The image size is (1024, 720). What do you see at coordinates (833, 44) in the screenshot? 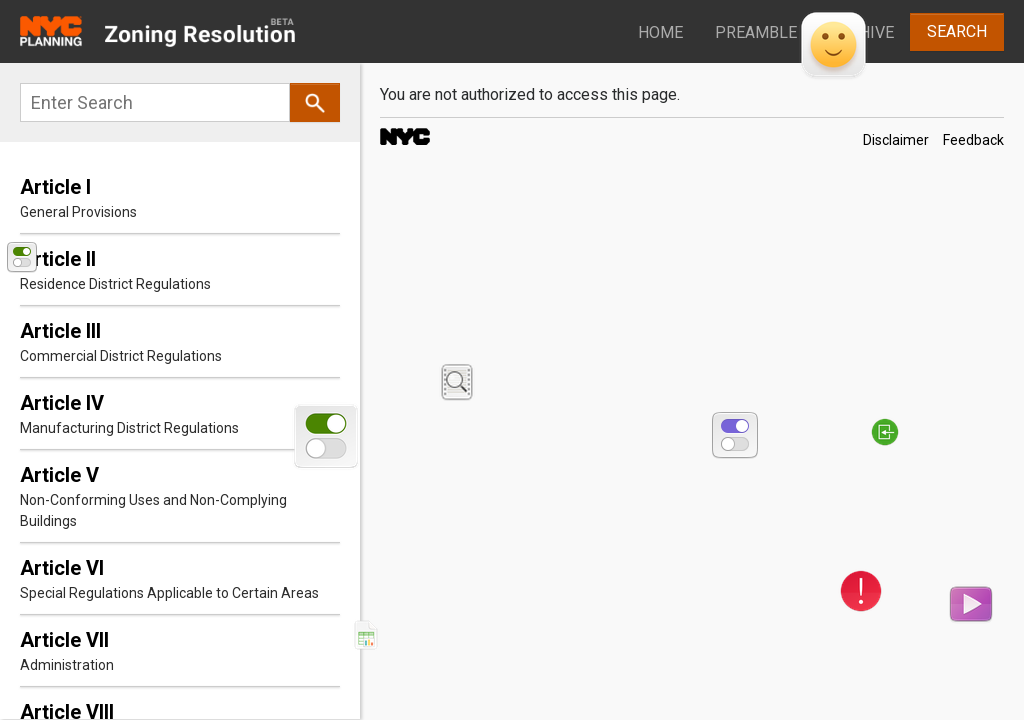
I see `customize emoji and emoticon preferences` at bounding box center [833, 44].